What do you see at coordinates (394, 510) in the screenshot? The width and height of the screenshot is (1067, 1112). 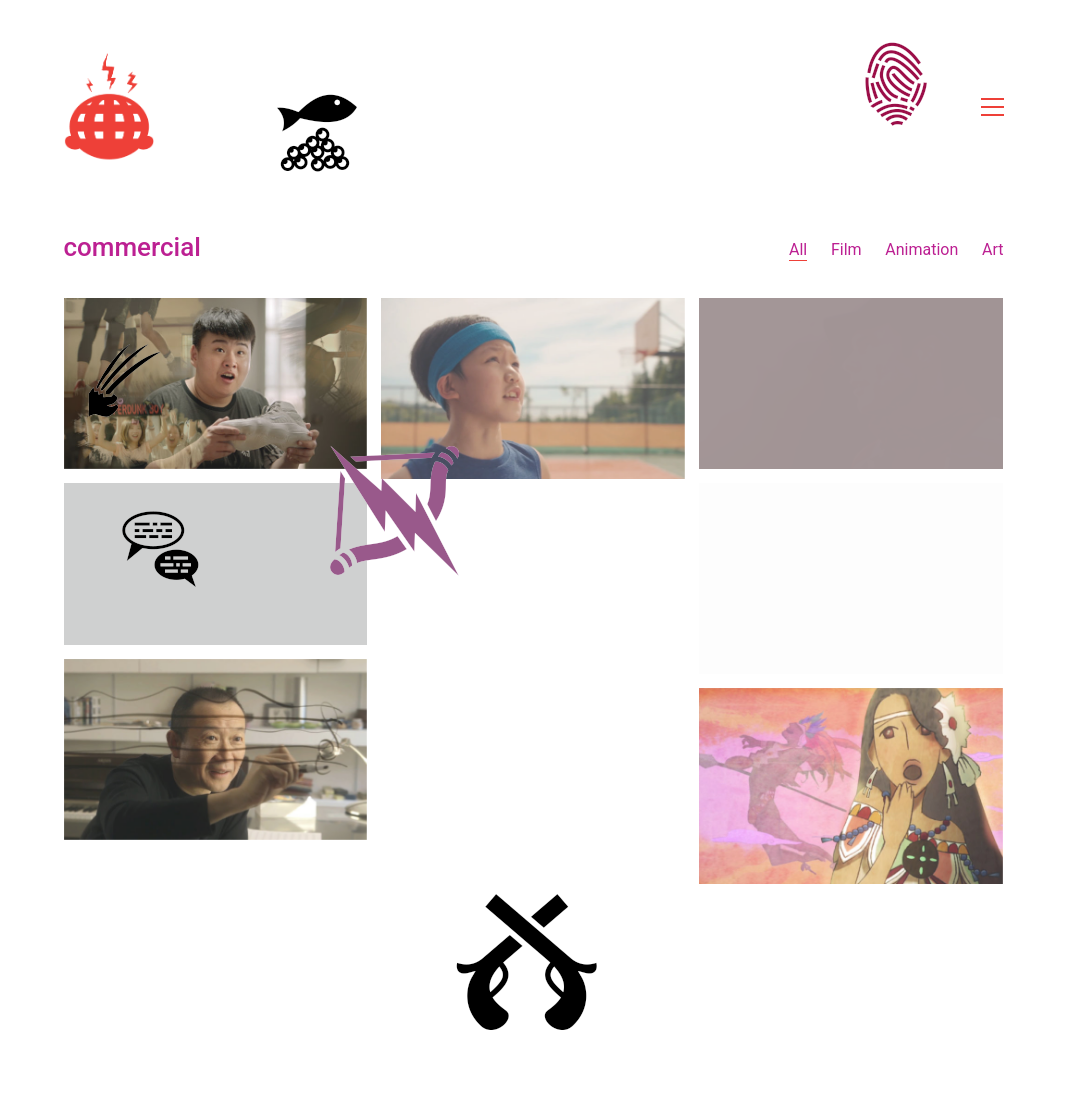 I see `equip lightning bow weapon` at bounding box center [394, 510].